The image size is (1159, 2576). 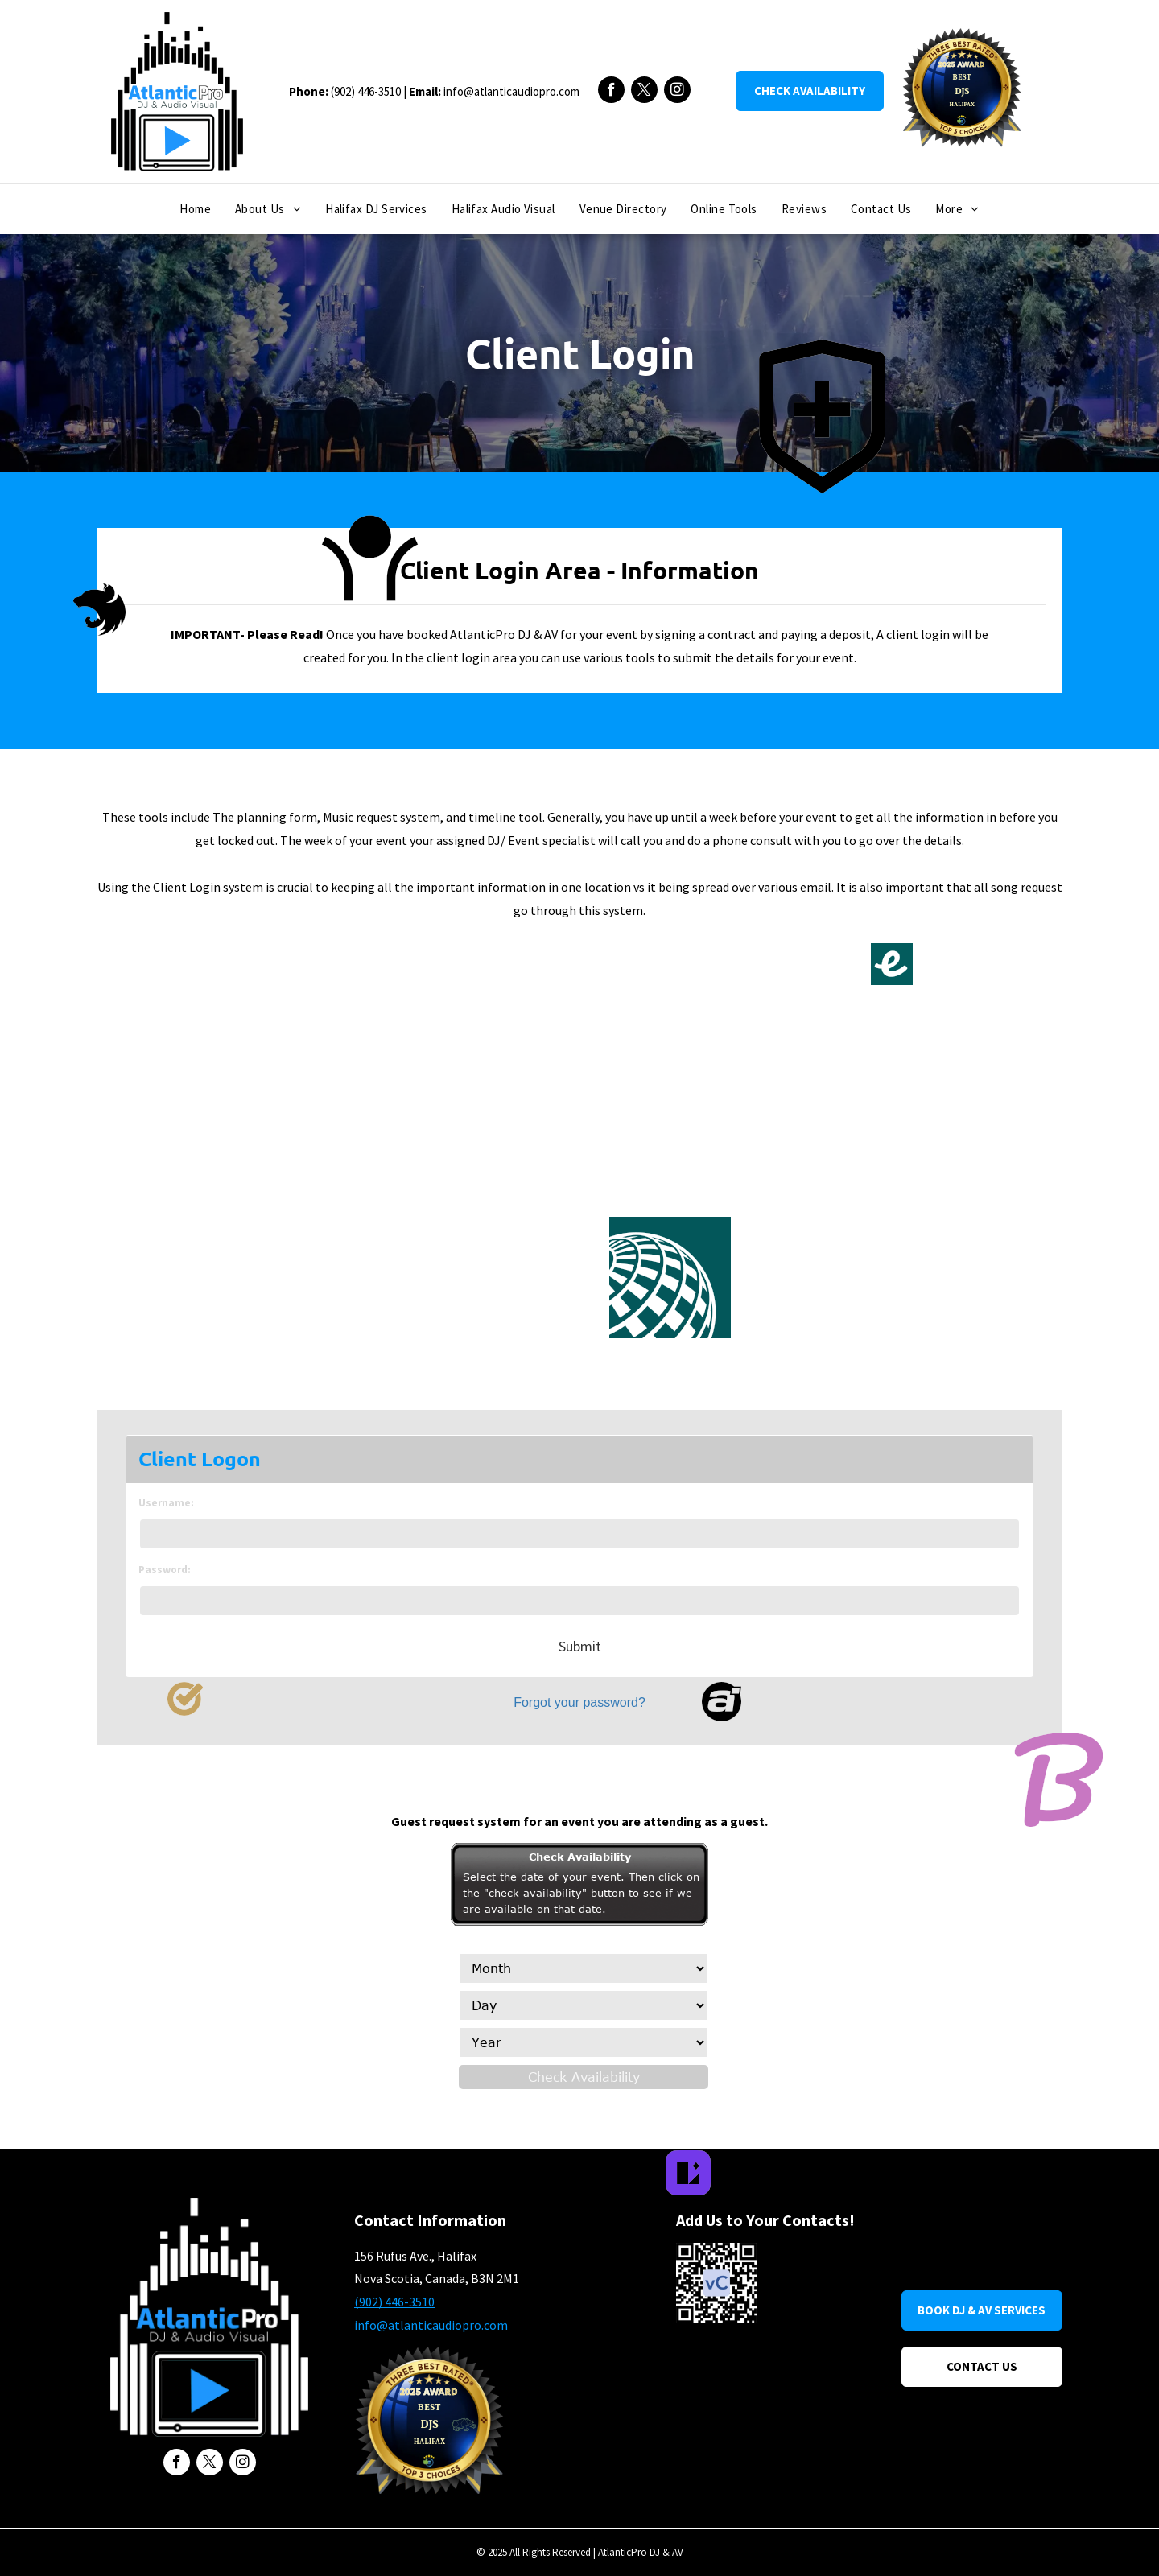 I want to click on add security protection or shield, so click(x=822, y=416).